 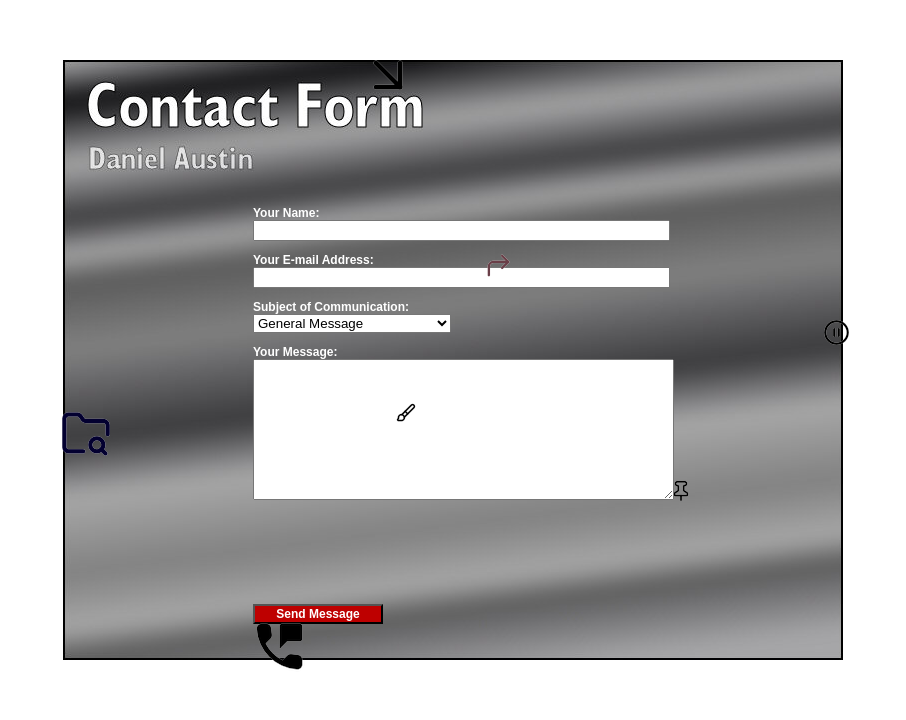 What do you see at coordinates (388, 75) in the screenshot?
I see `navigate to the next item diagonally` at bounding box center [388, 75].